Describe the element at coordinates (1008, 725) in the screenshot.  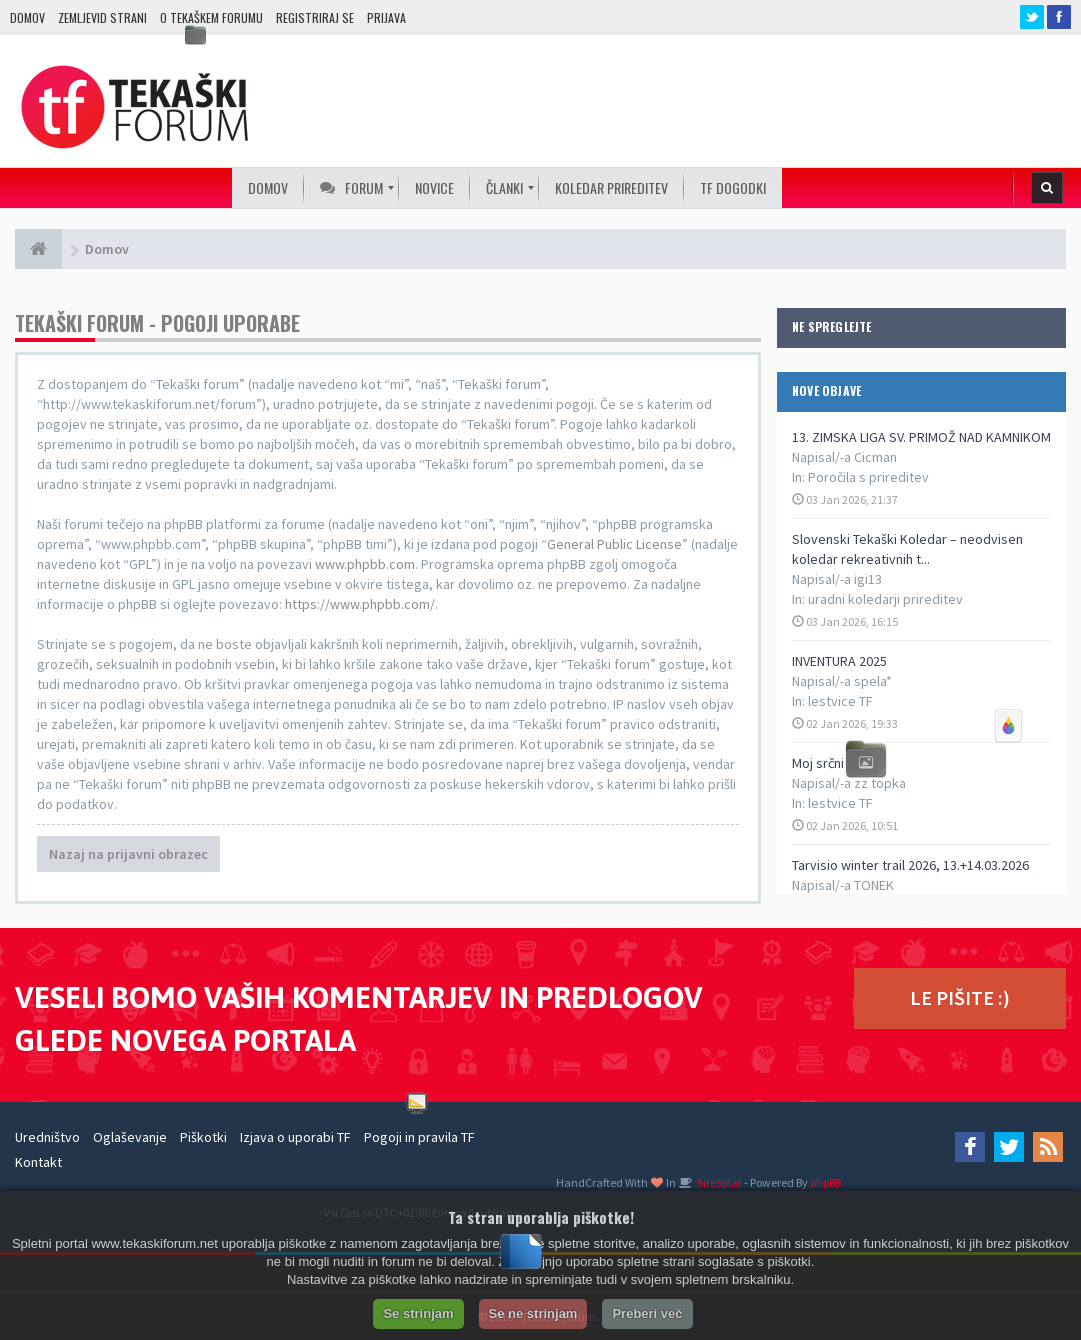
I see `an ICC color profile file` at that location.